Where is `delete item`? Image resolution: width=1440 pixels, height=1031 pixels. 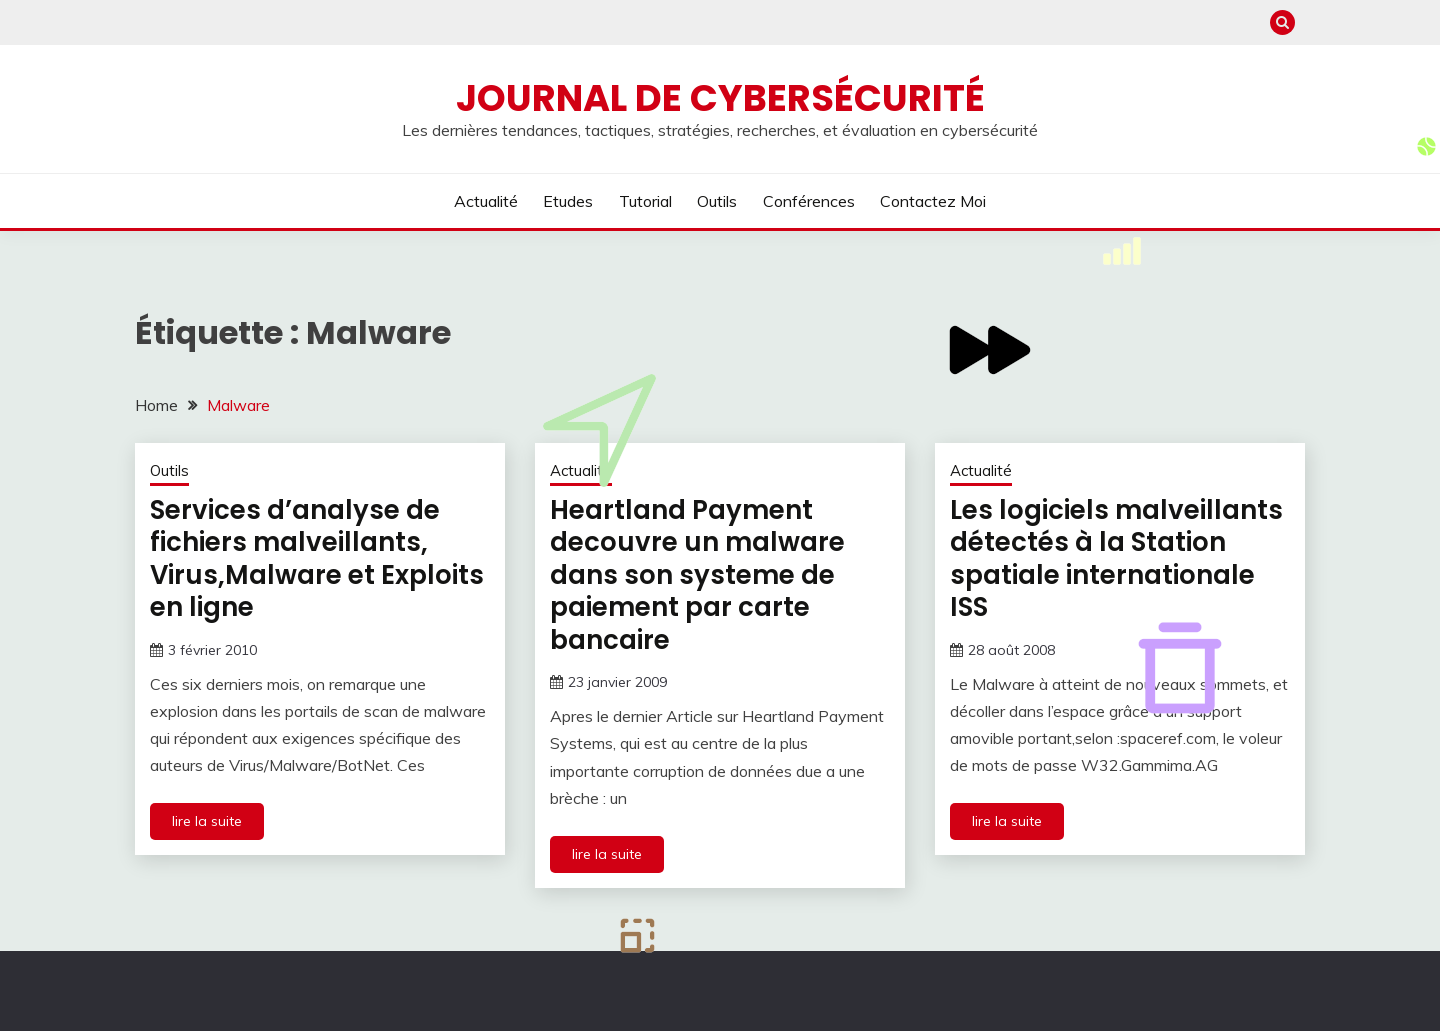 delete item is located at coordinates (1180, 672).